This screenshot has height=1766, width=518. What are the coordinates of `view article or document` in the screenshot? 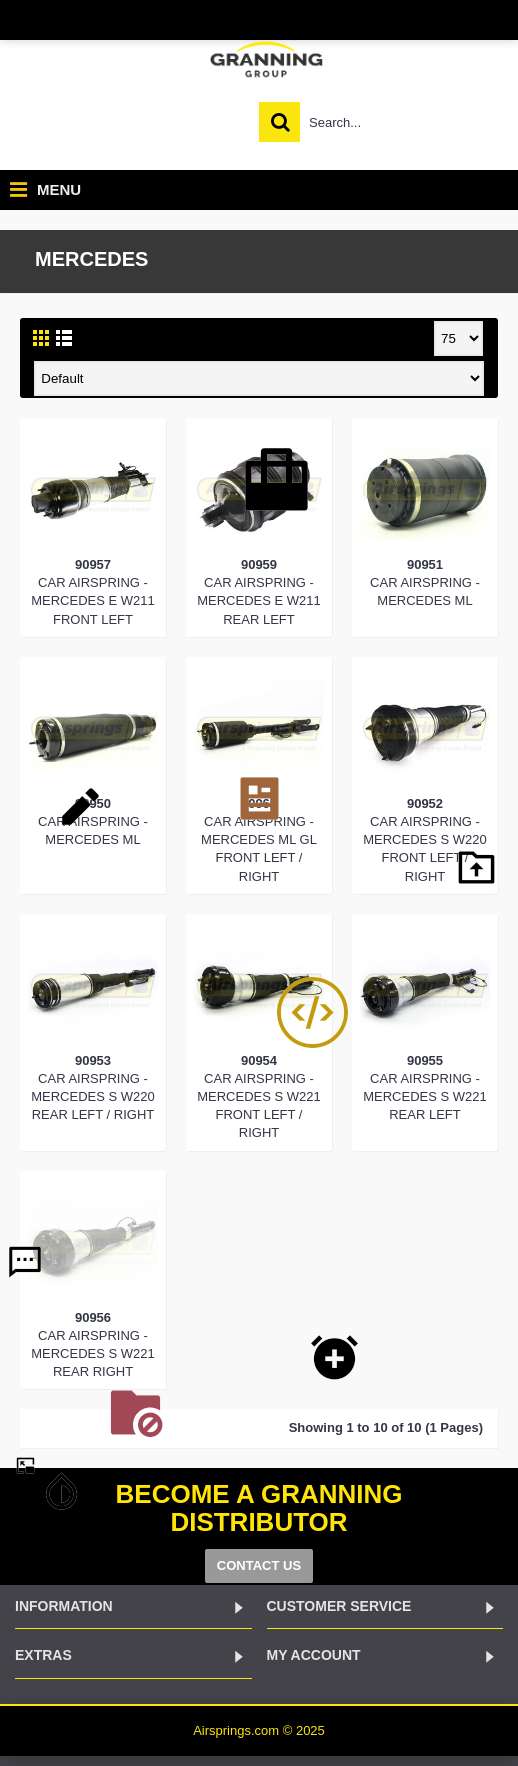 It's located at (259, 798).